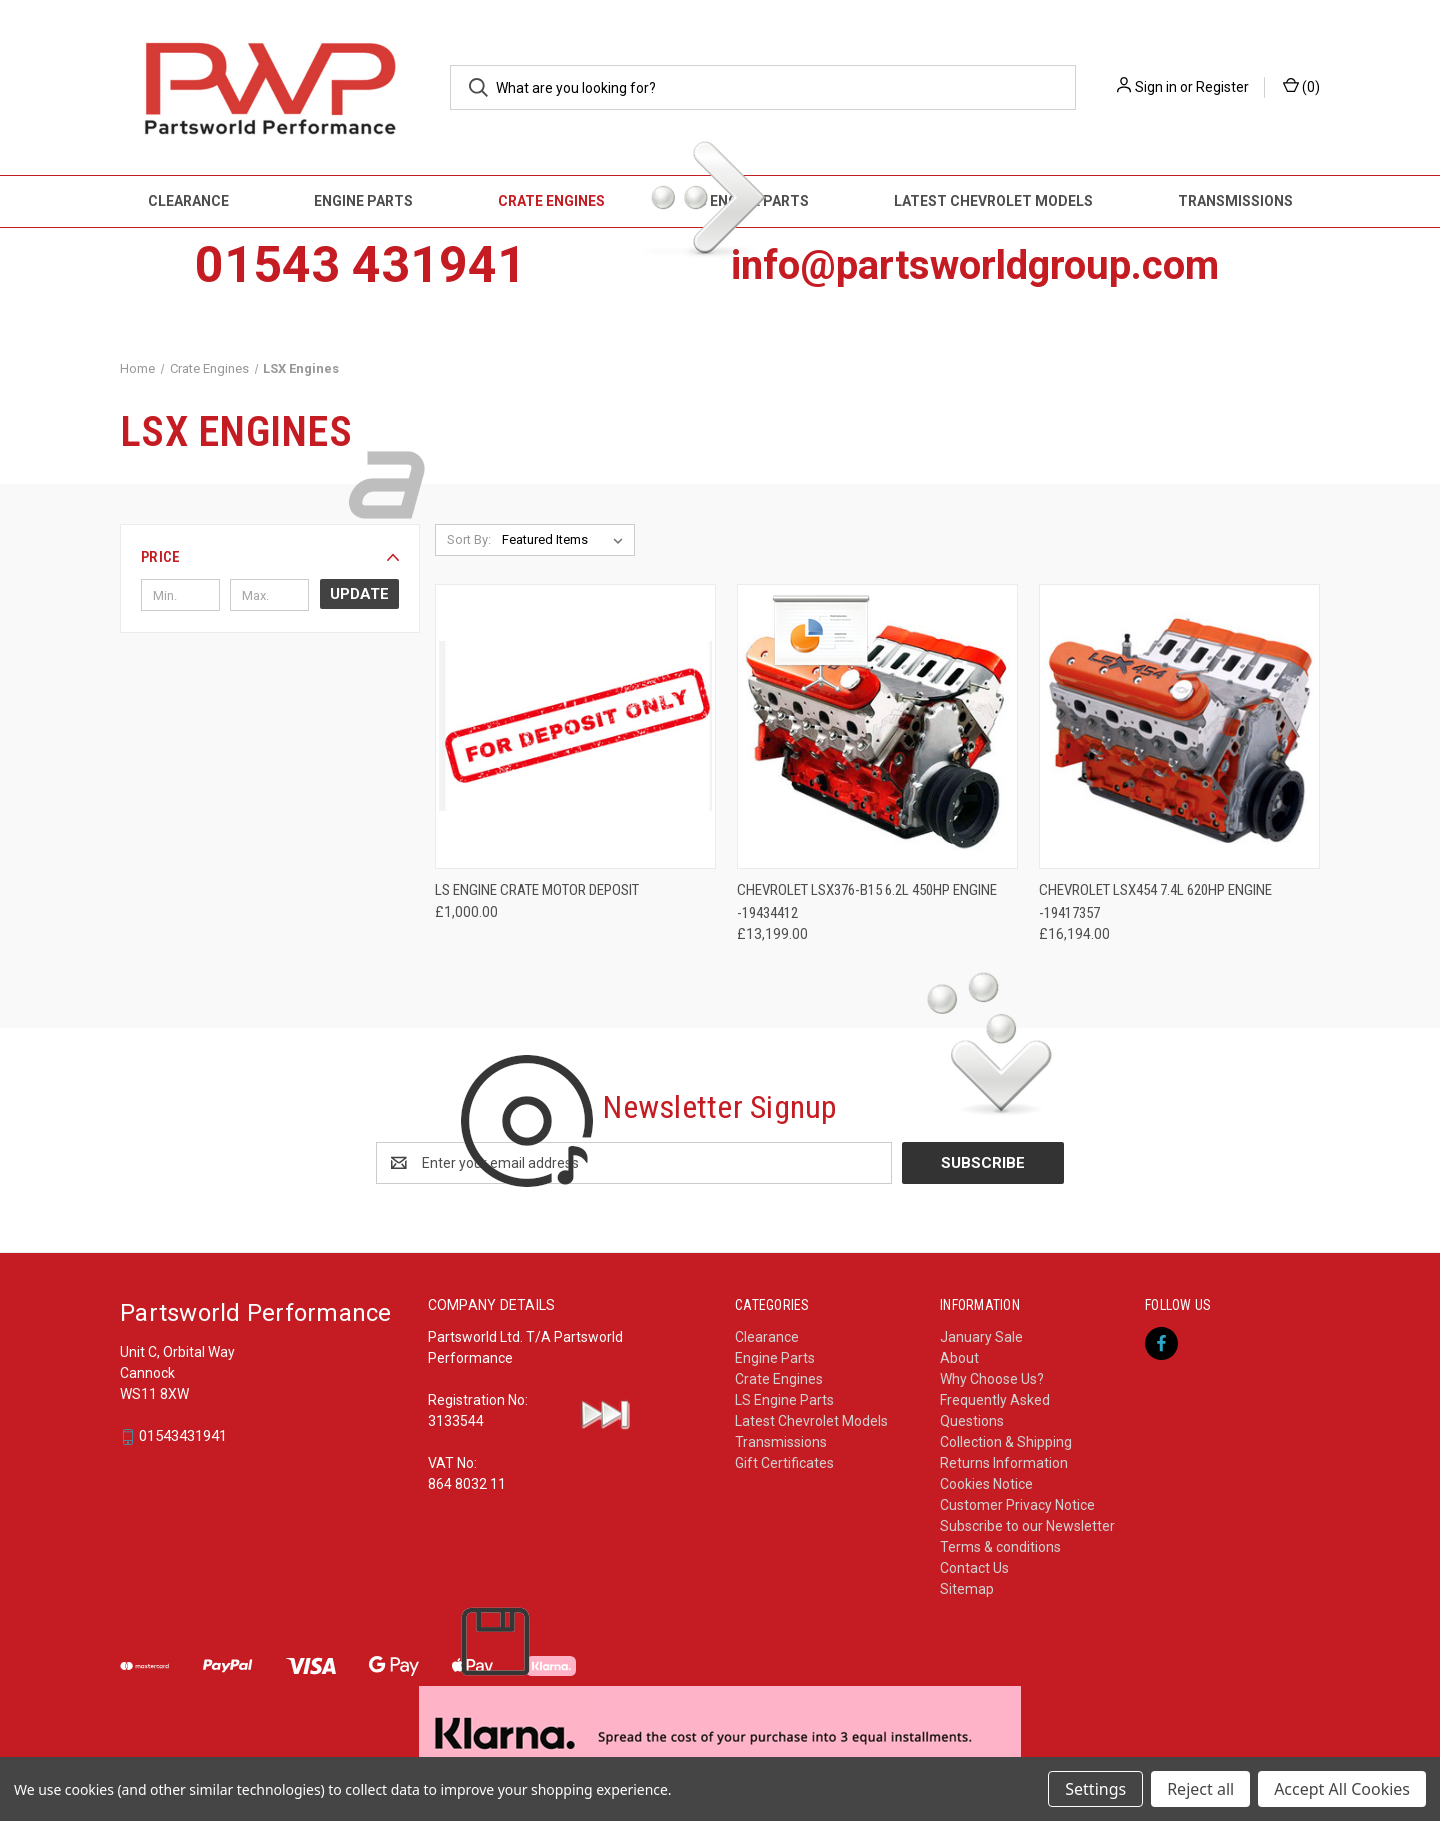 The image size is (1440, 1821). What do you see at coordinates (391, 485) in the screenshot?
I see `apply italic formatting to selected text` at bounding box center [391, 485].